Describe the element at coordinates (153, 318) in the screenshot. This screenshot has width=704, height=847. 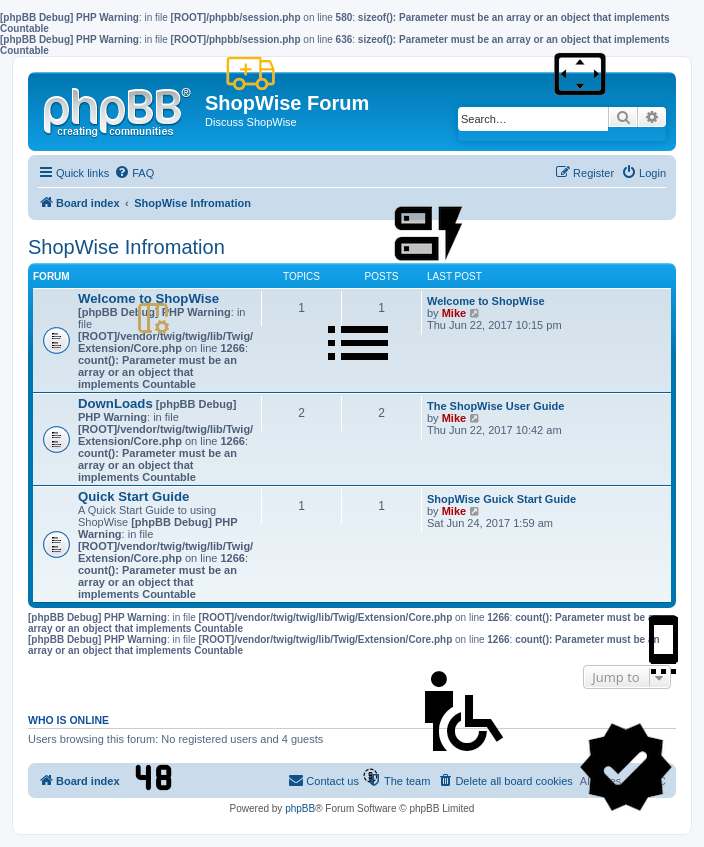
I see `configure column layout settings` at that location.